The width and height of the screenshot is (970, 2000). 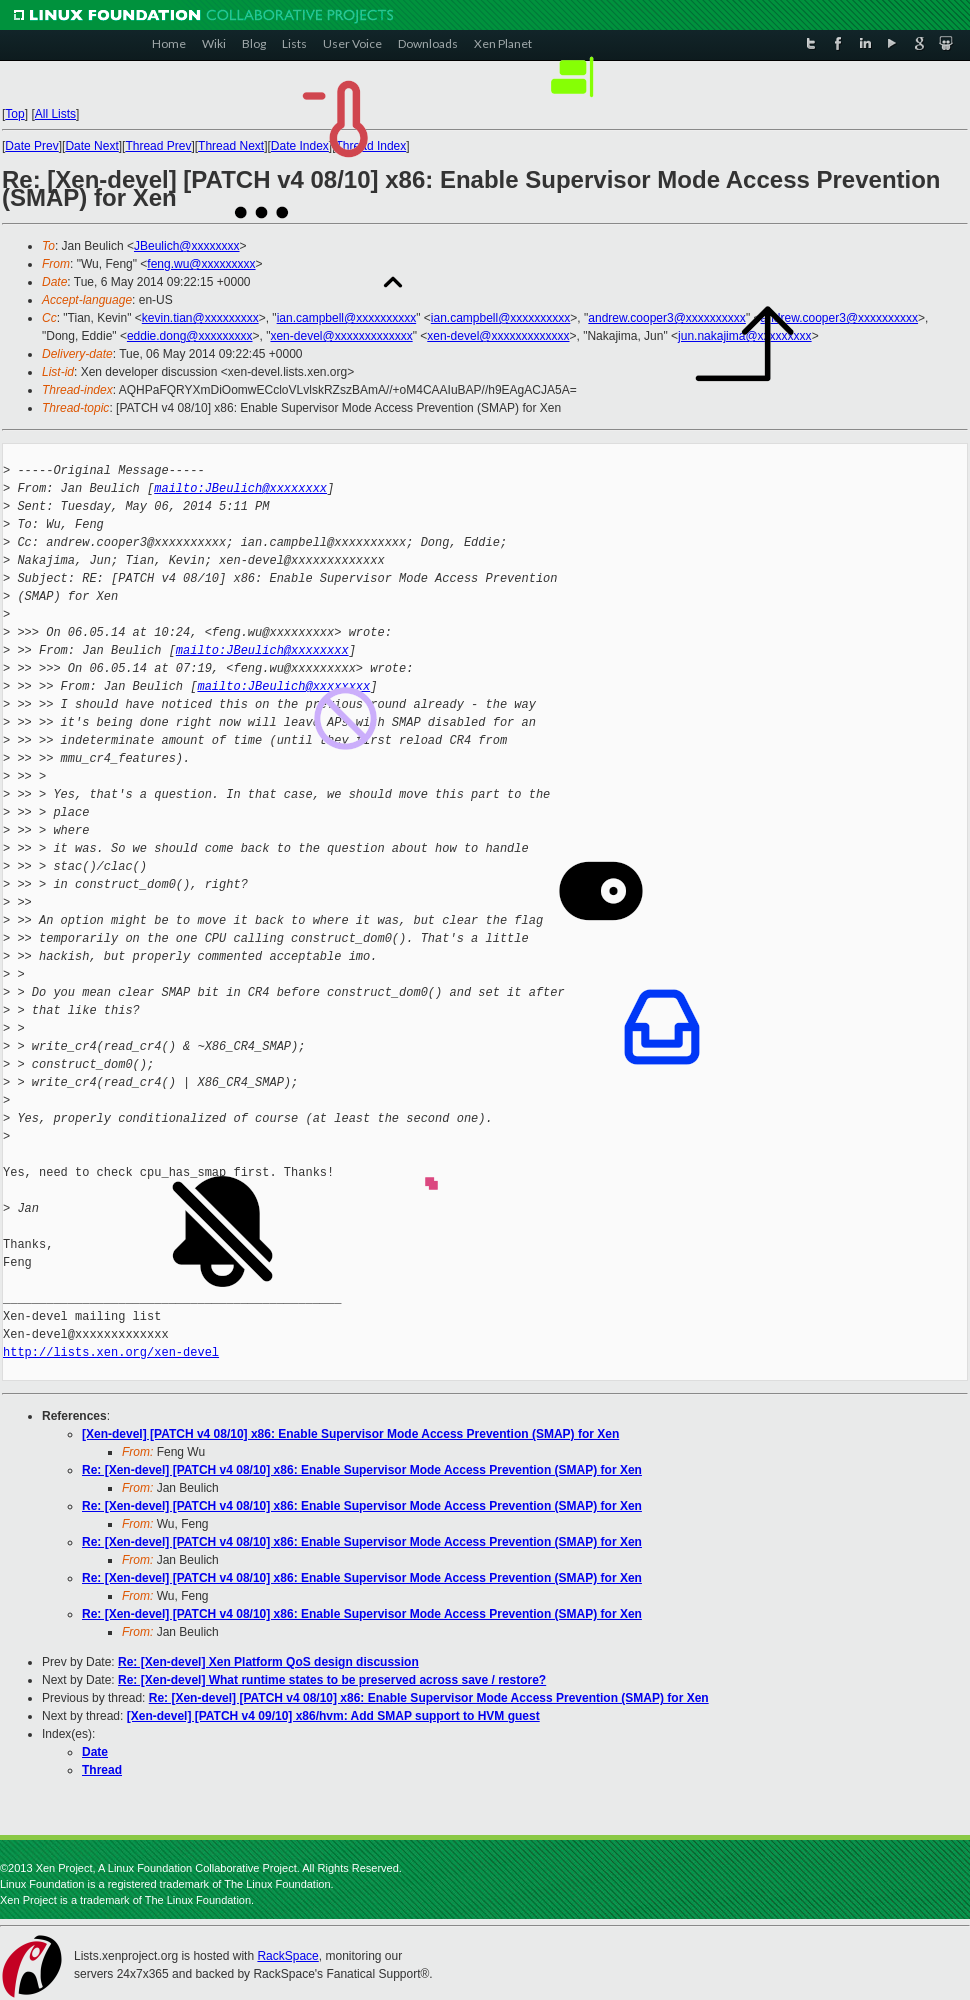 What do you see at coordinates (573, 77) in the screenshot?
I see `align content to the right` at bounding box center [573, 77].